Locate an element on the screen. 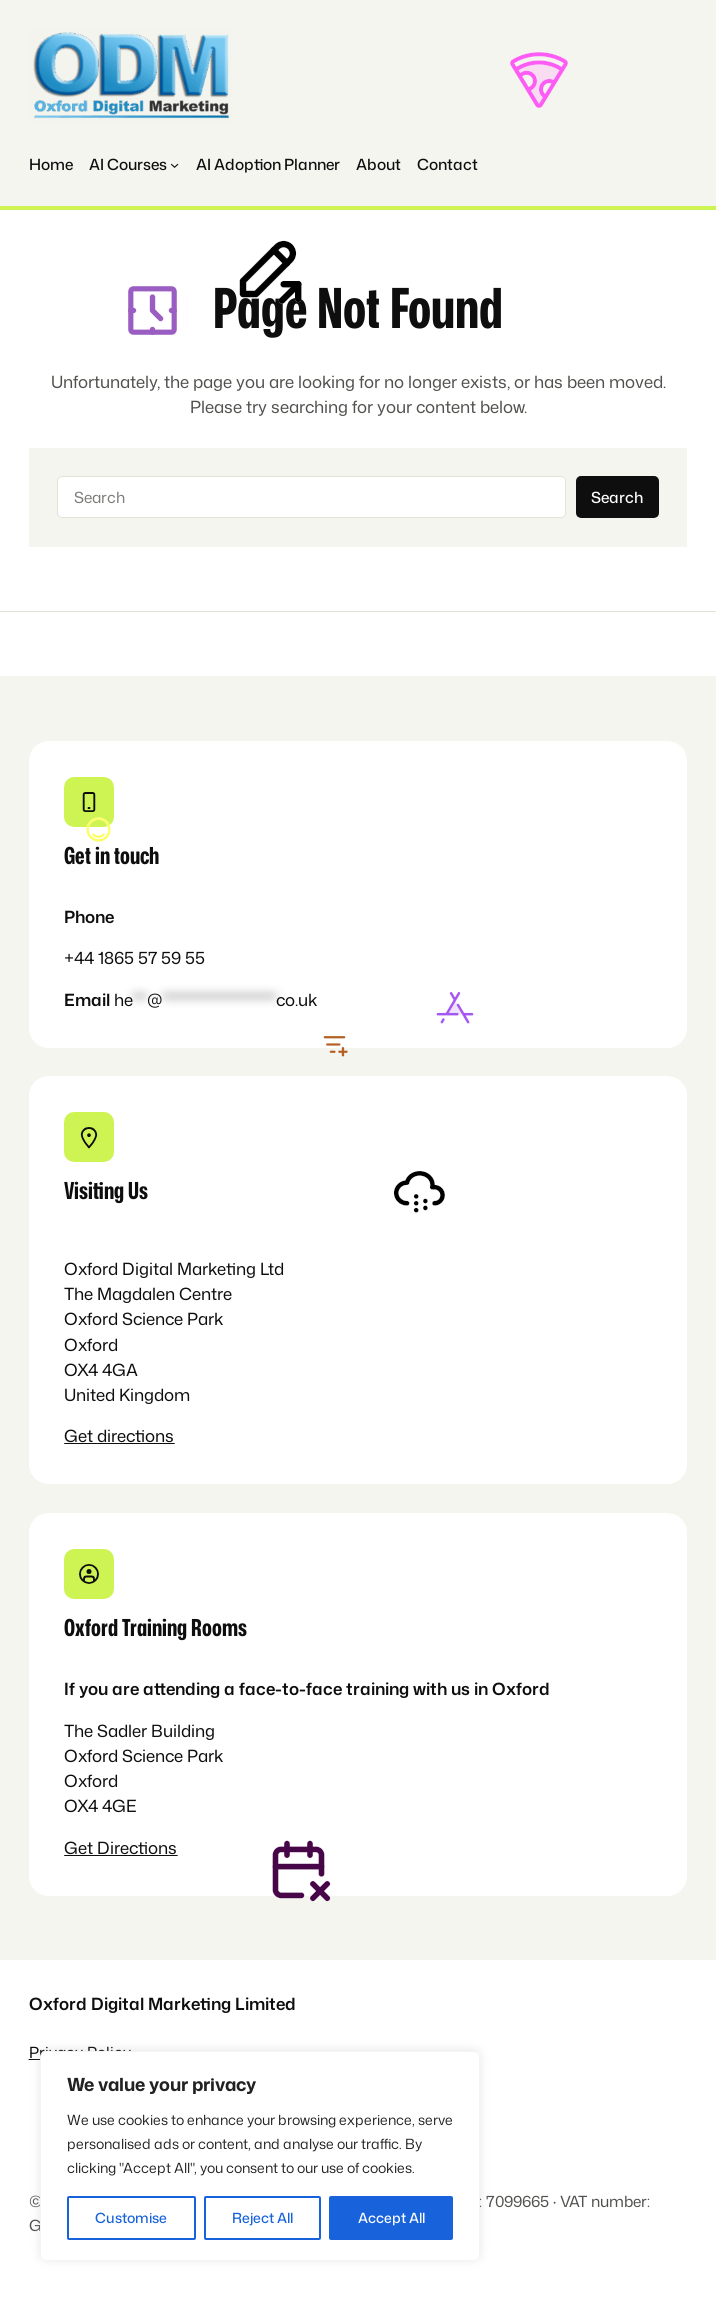 The width and height of the screenshot is (716, 2301). view current time is located at coordinates (152, 310).